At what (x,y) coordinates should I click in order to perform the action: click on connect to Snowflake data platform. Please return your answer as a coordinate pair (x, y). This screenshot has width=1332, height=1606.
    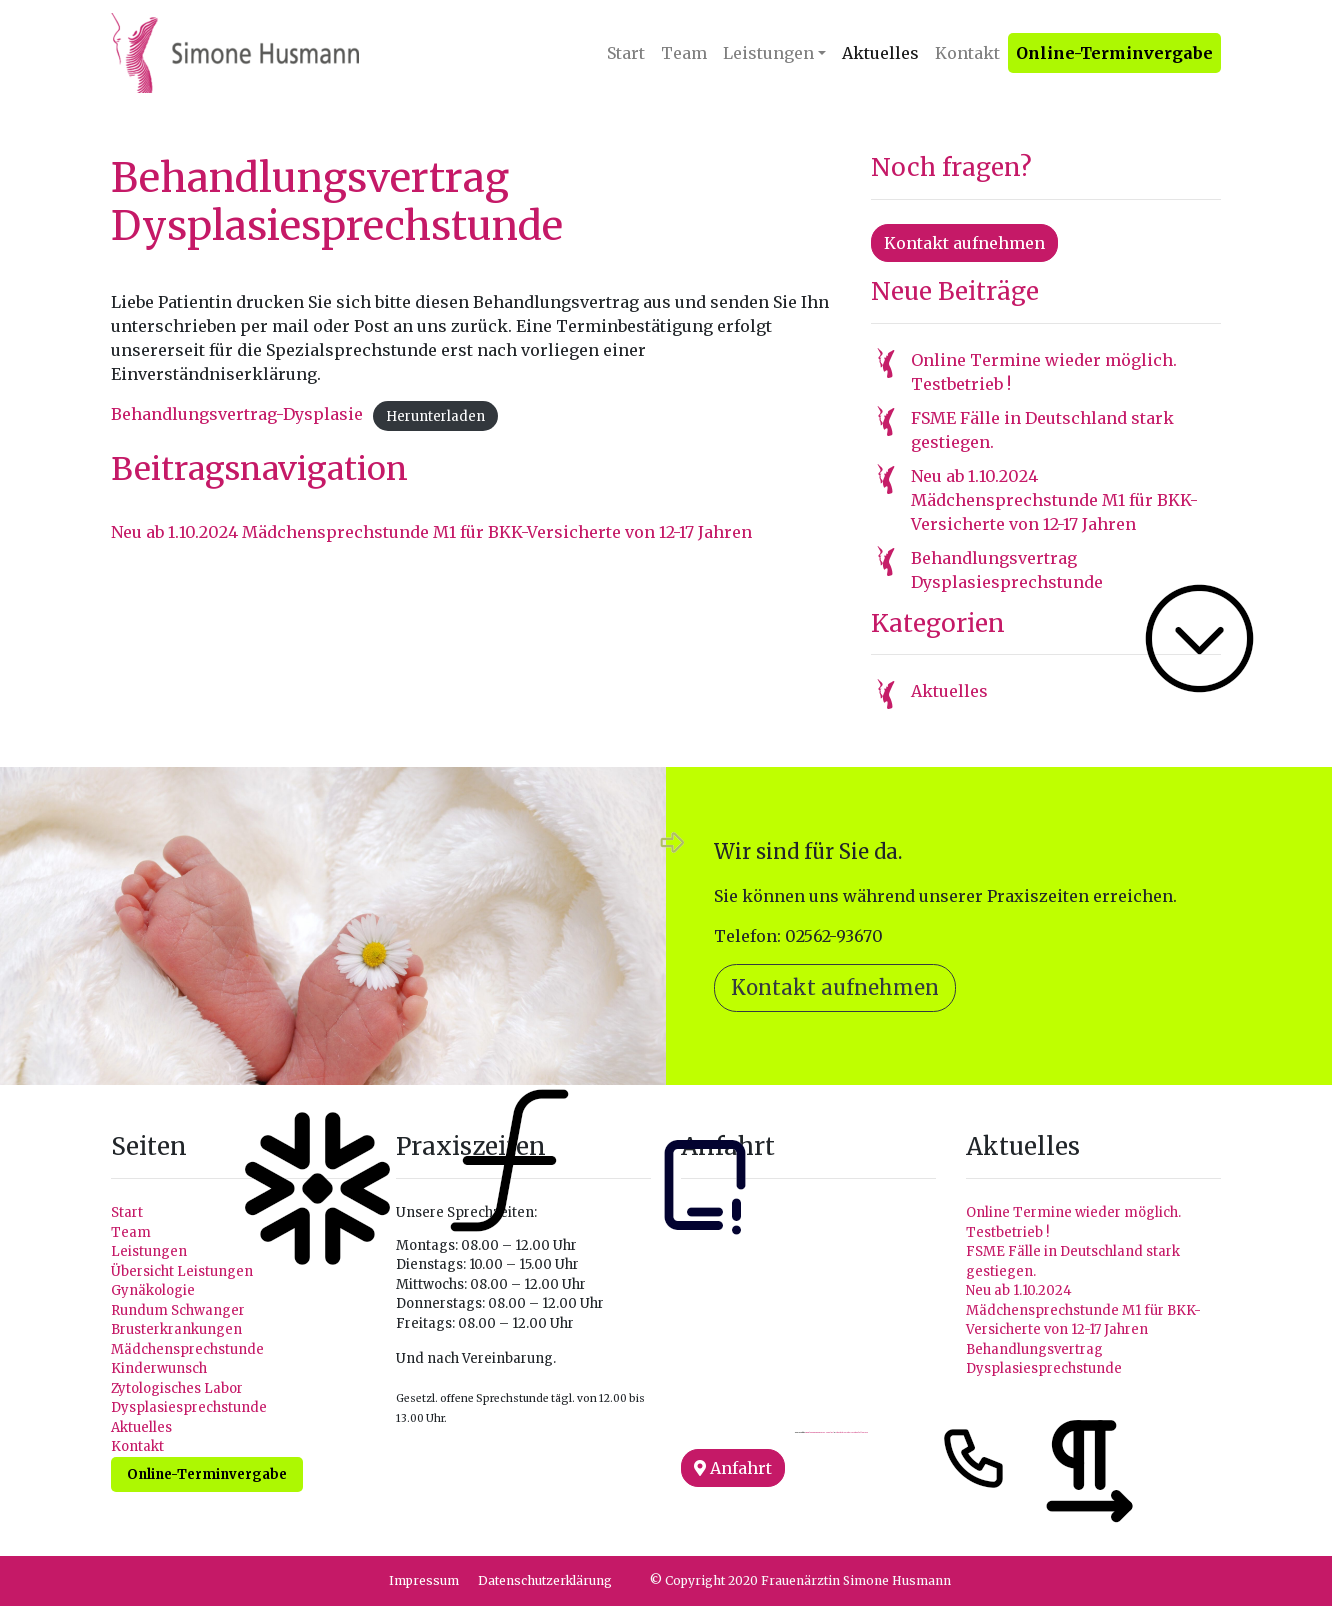
    Looking at the image, I should click on (317, 1188).